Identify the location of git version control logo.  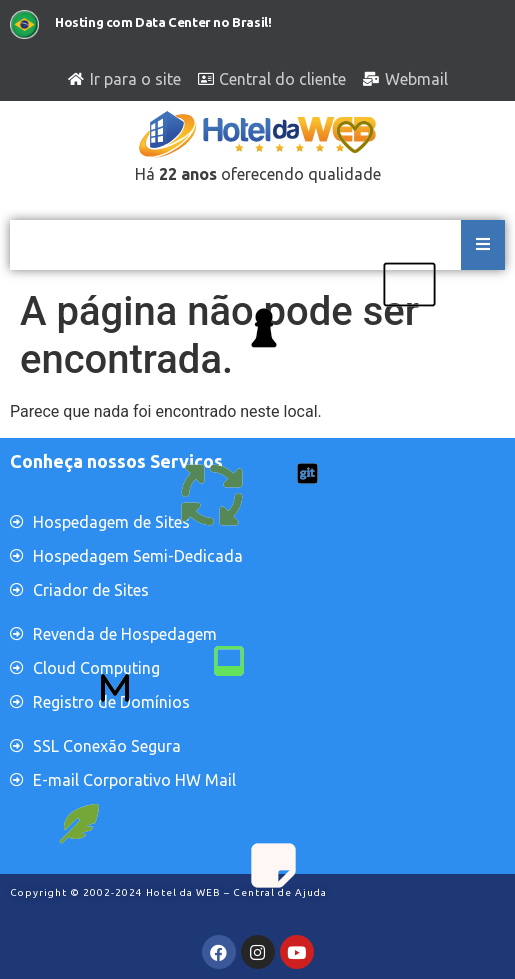
(307, 473).